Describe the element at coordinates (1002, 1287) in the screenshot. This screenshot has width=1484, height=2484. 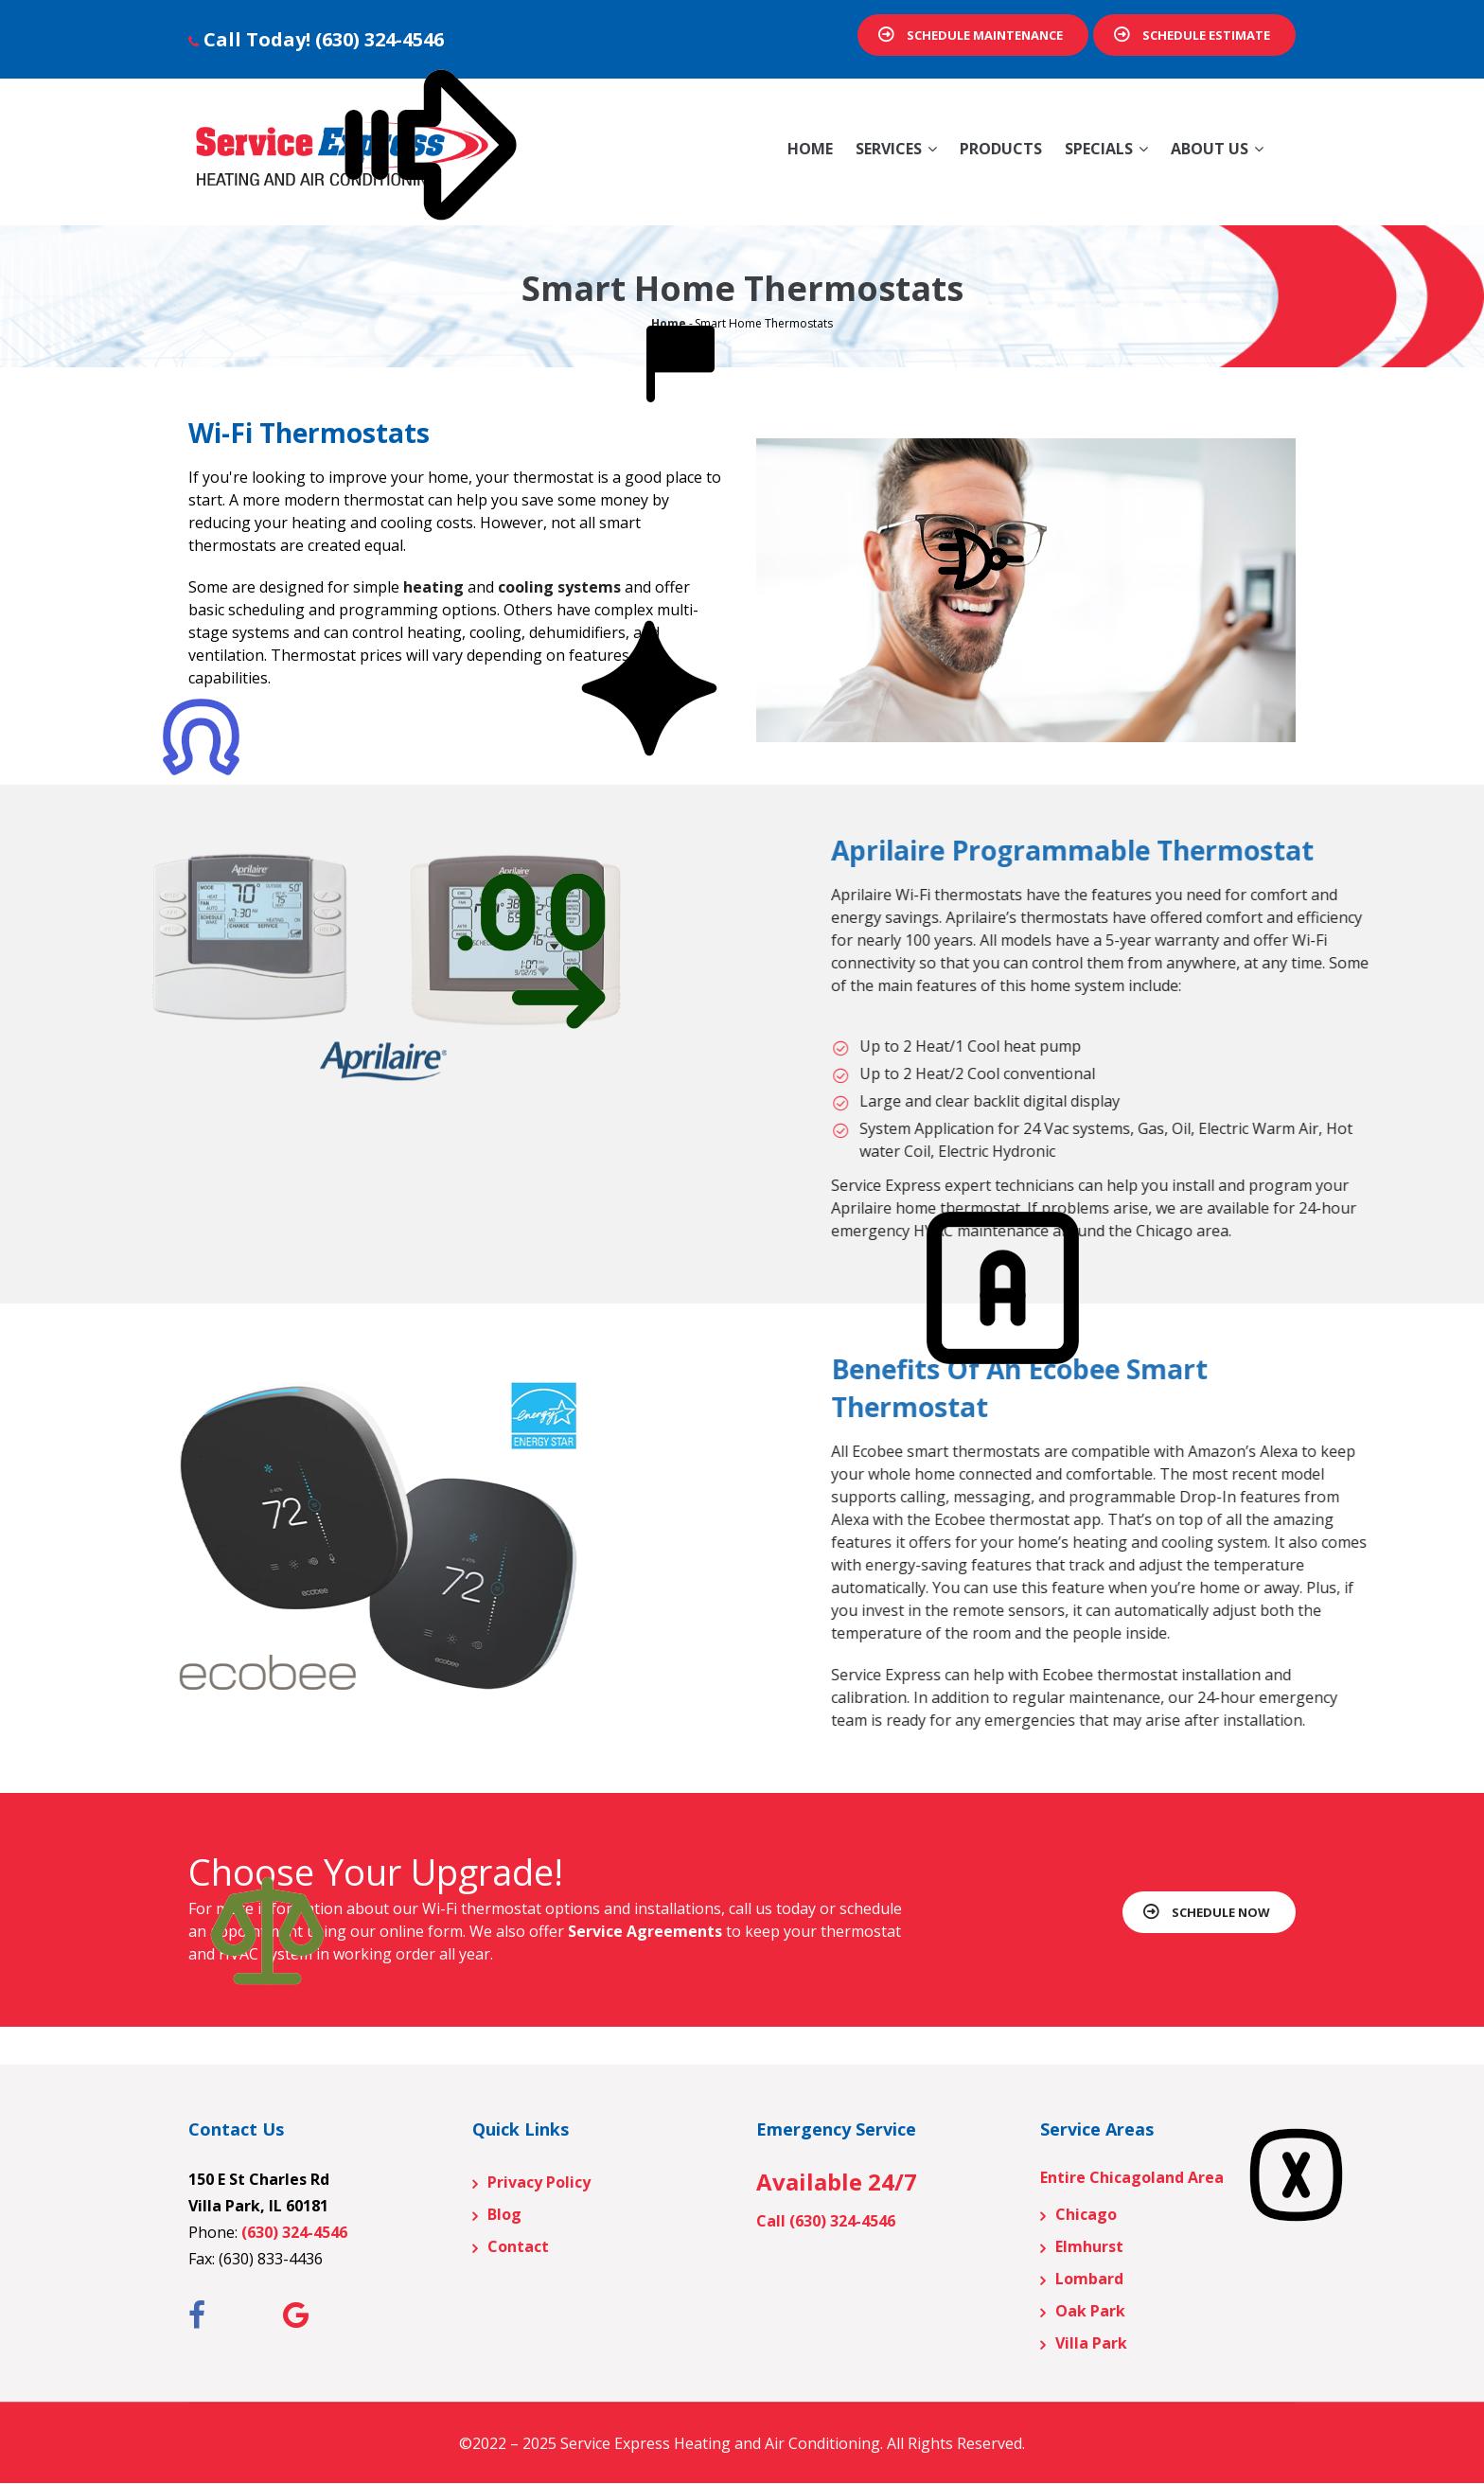
I see `select text formatting option A` at that location.